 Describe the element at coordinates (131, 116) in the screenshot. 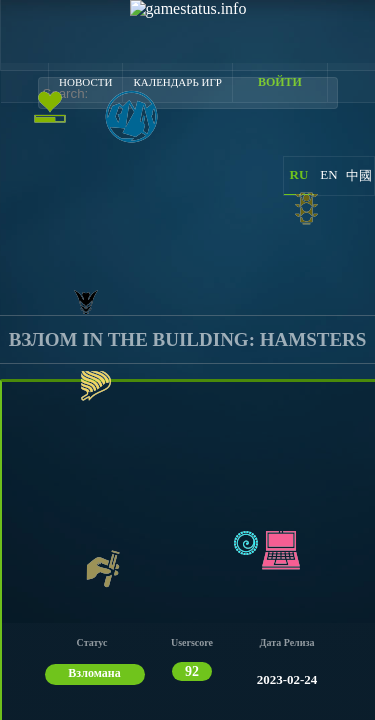

I see `indicates arctic or cold climate game environment` at that location.